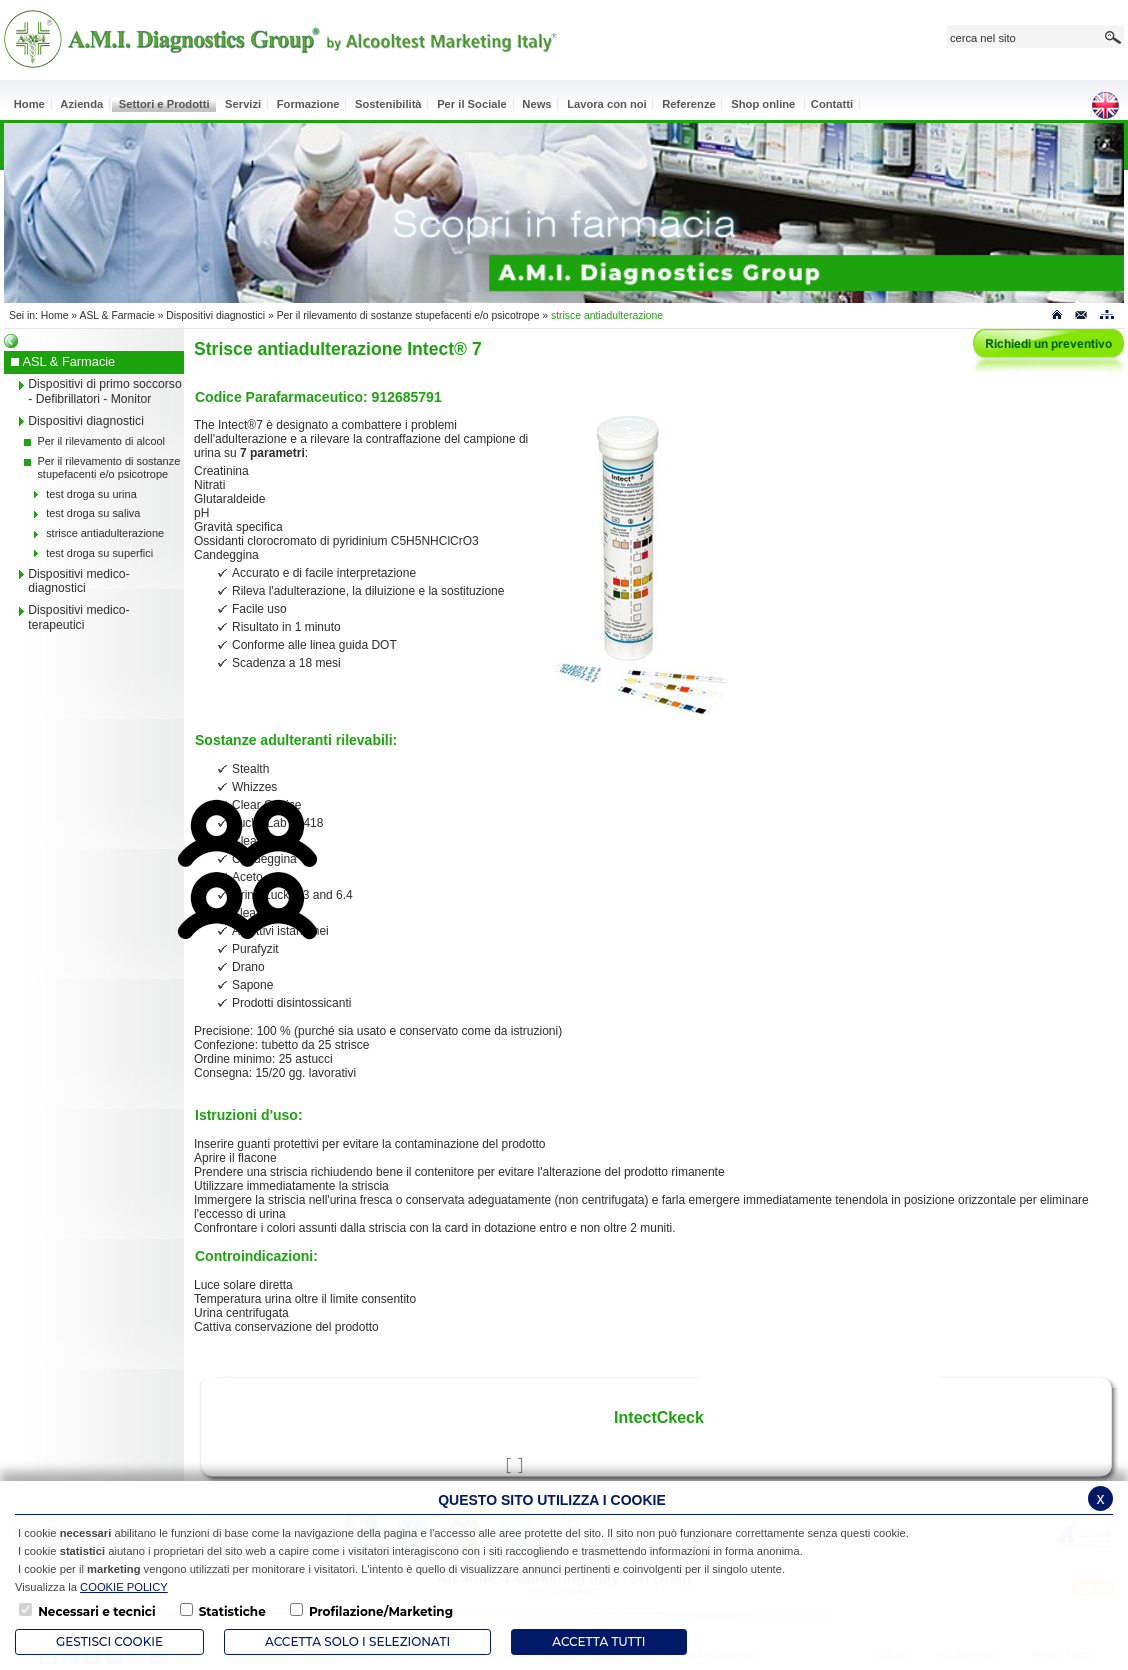  I want to click on view all team members, so click(247, 869).